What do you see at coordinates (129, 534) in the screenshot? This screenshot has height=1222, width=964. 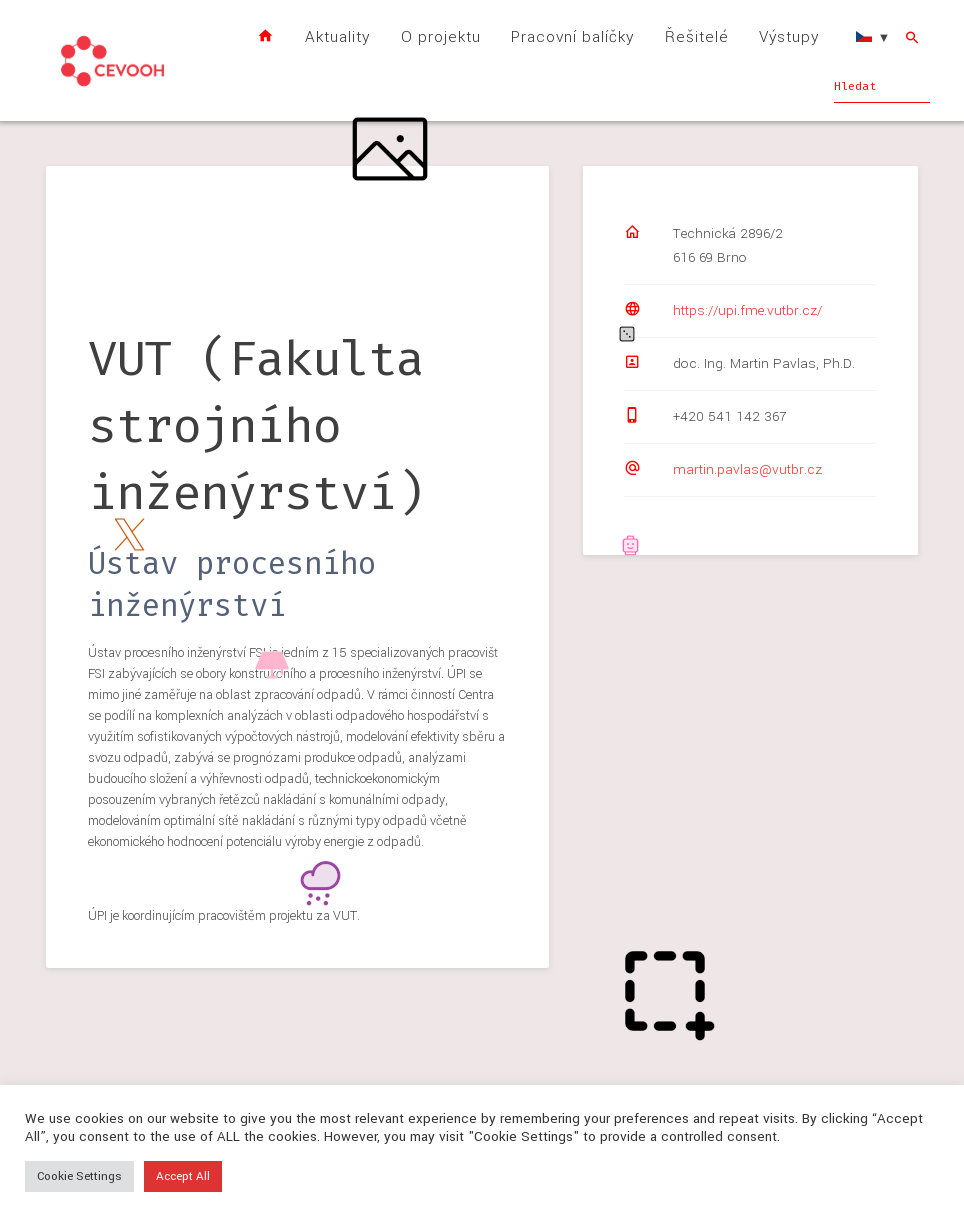 I see `open the X (formerly Twitter) app` at bounding box center [129, 534].